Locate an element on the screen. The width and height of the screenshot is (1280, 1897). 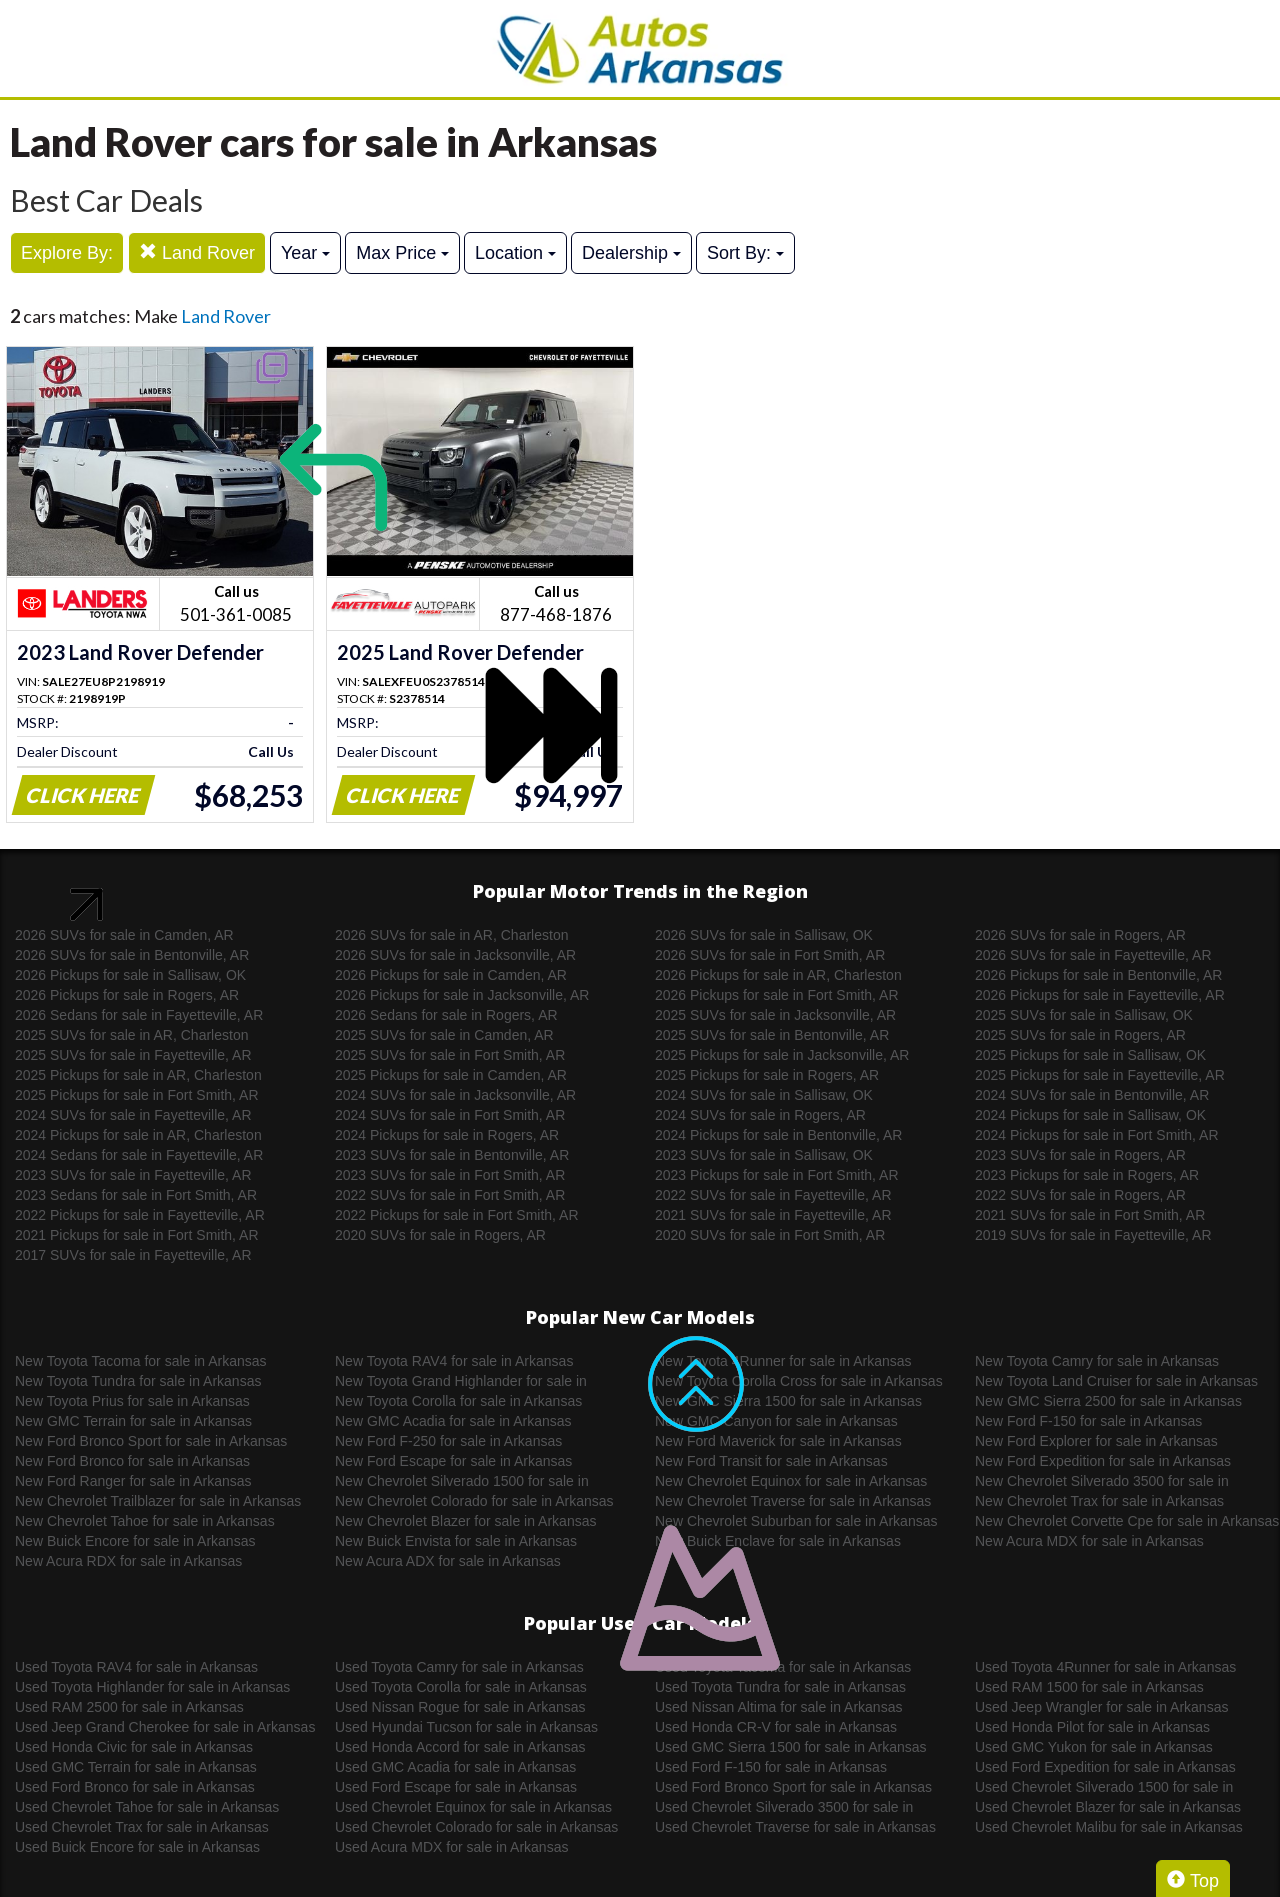
remove an item from your library is located at coordinates (272, 368).